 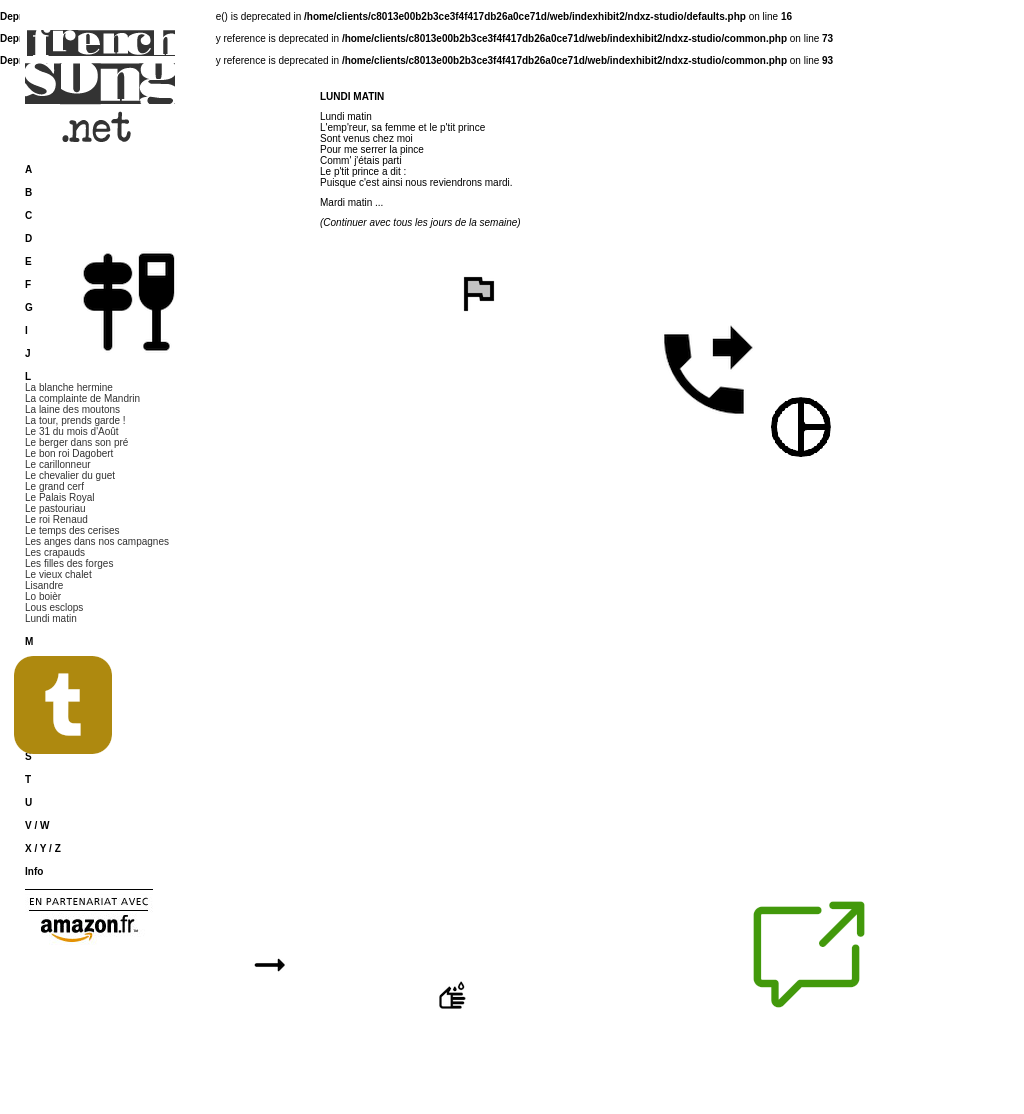 I want to click on navigate to the next item or screen, so click(x=270, y=965).